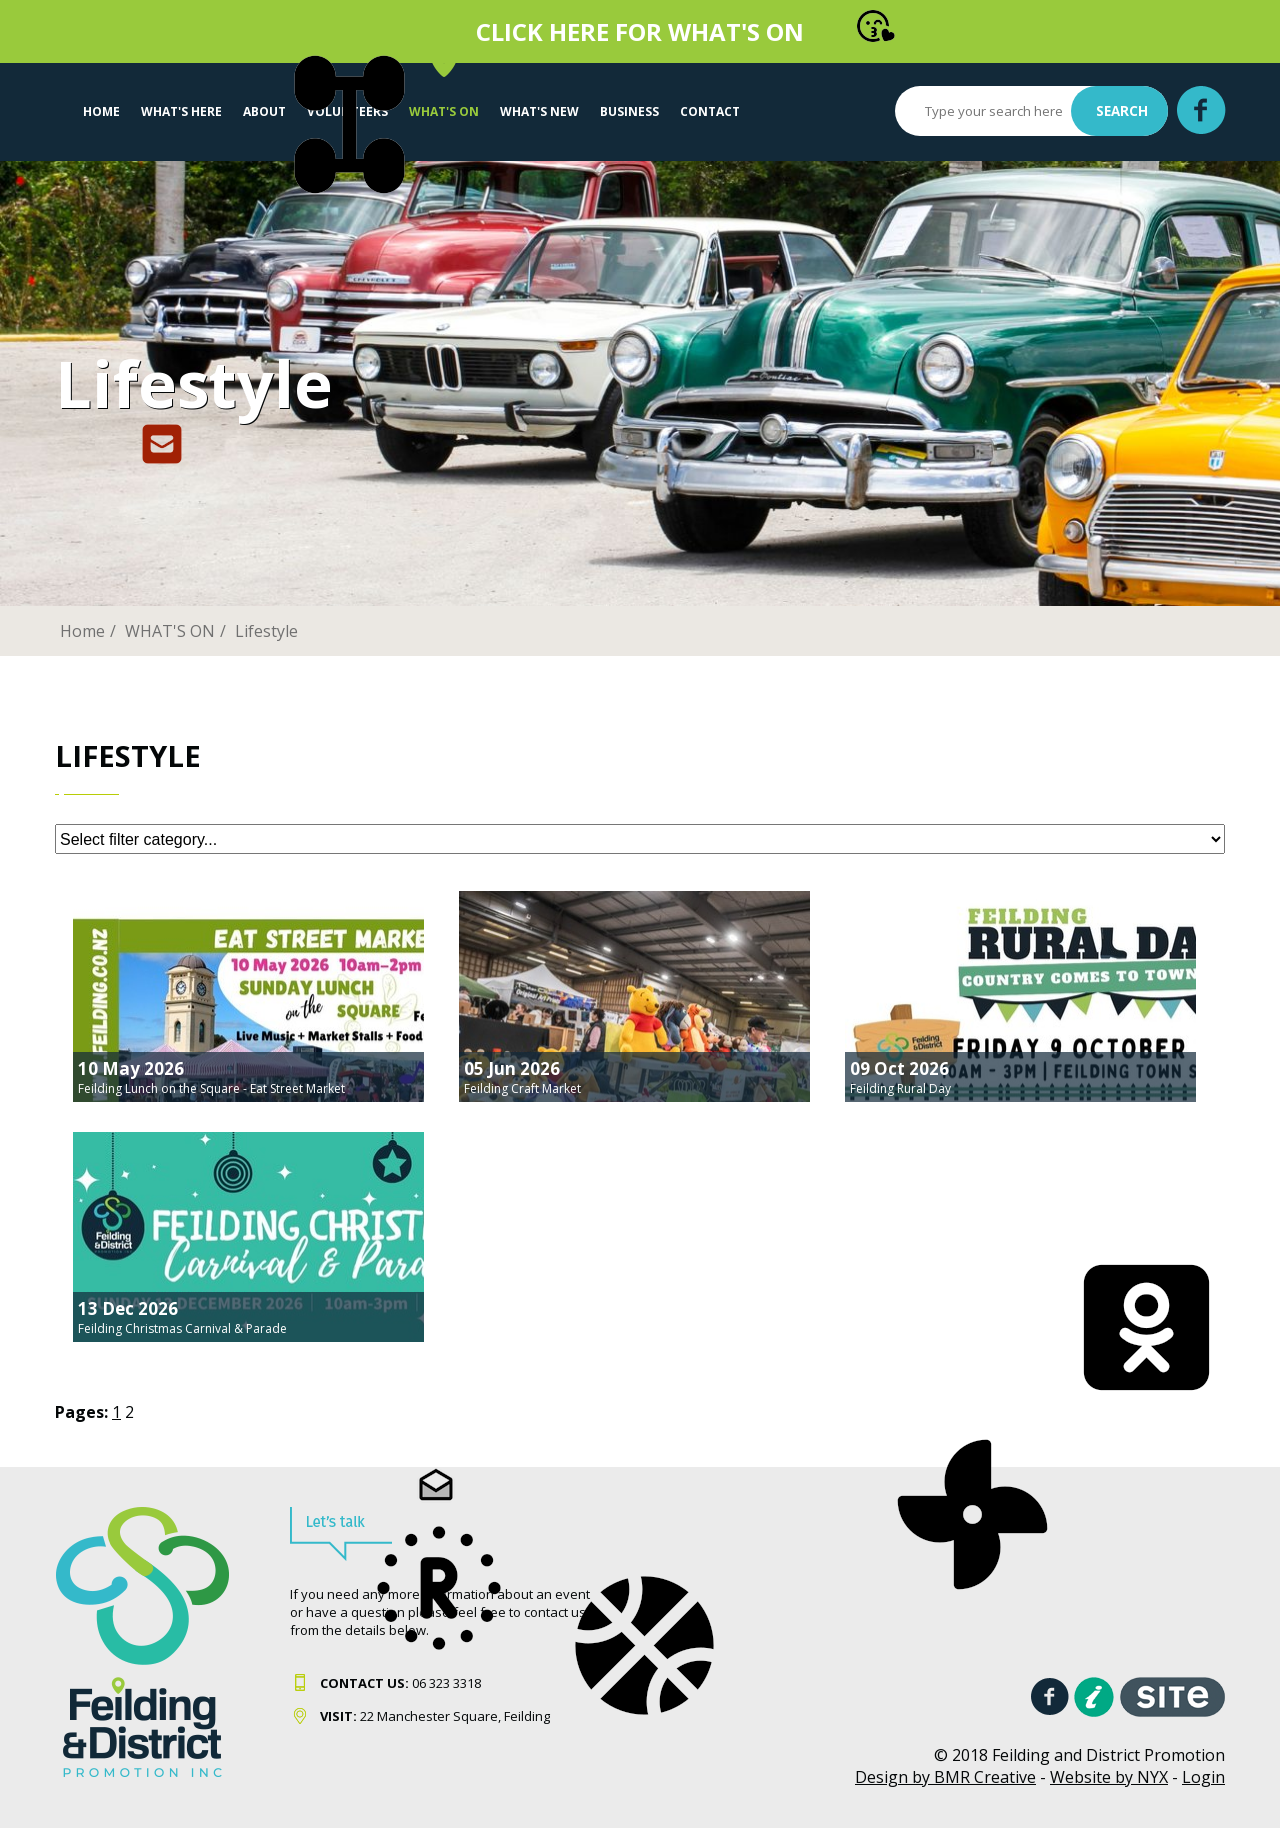 The image size is (1280, 1828). Describe the element at coordinates (644, 1645) in the screenshot. I see `view basketball or sports content` at that location.